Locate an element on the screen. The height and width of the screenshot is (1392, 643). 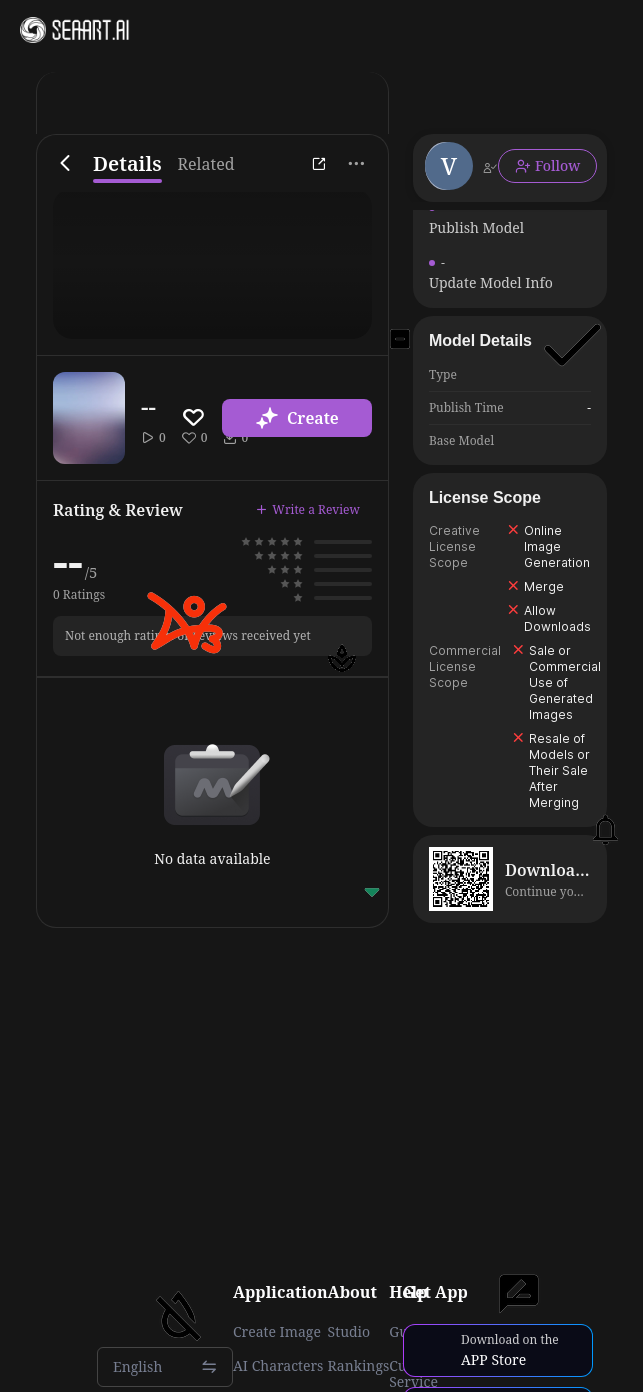
confirm or submit an action is located at coordinates (572, 344).